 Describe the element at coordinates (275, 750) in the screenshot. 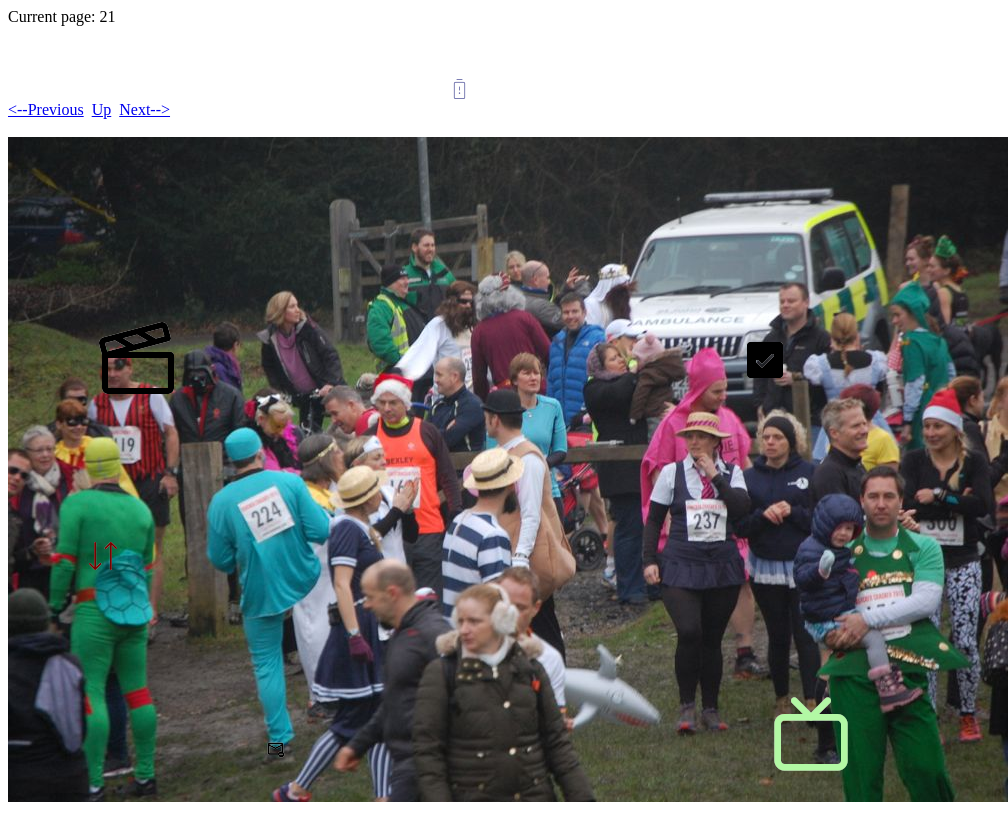

I see `unsubscribe from a mailing list` at that location.